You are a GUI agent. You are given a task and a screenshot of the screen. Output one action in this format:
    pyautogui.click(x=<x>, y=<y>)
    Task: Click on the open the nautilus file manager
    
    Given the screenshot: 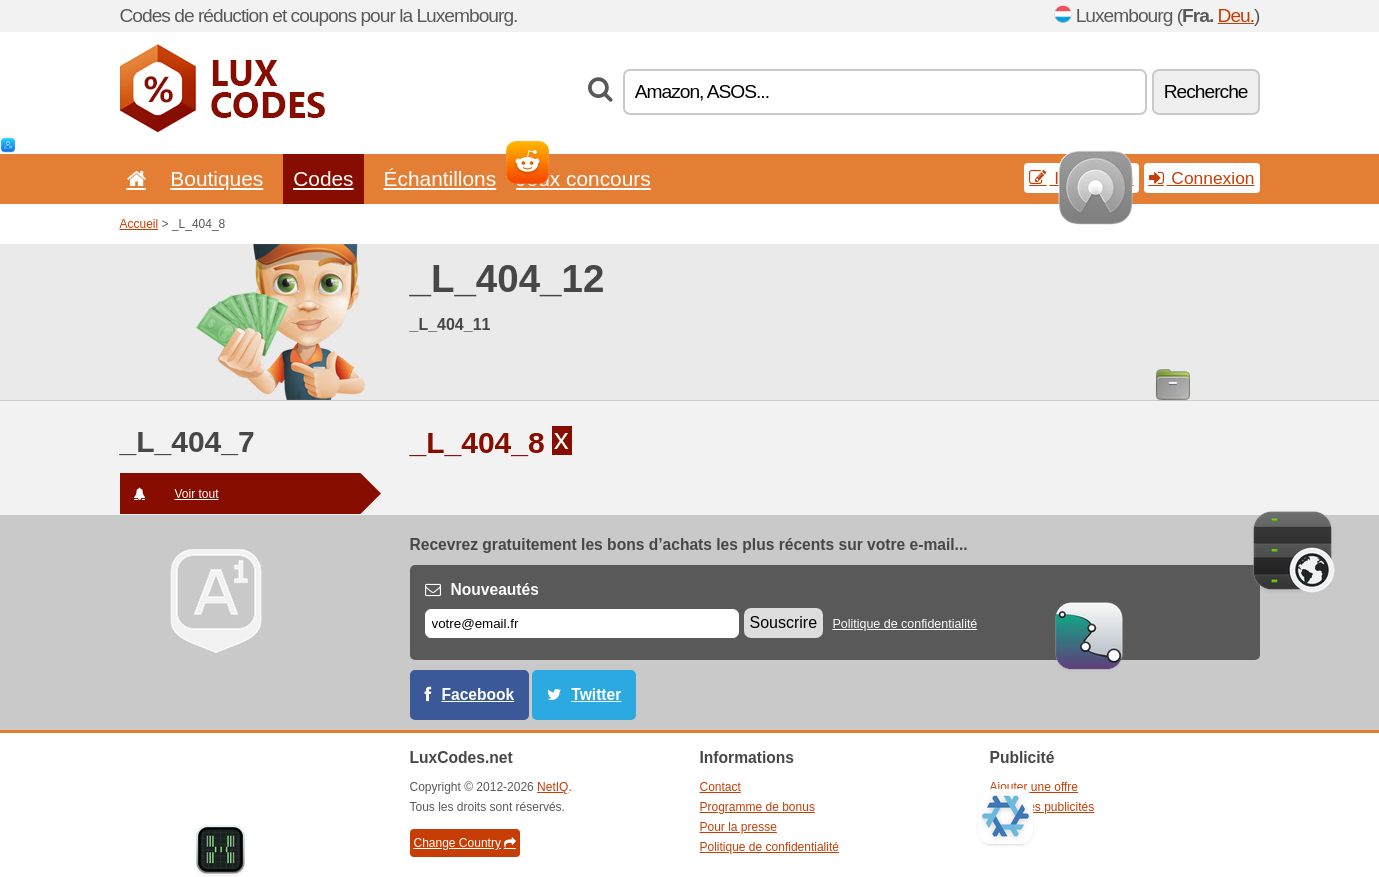 What is the action you would take?
    pyautogui.click(x=1173, y=384)
    